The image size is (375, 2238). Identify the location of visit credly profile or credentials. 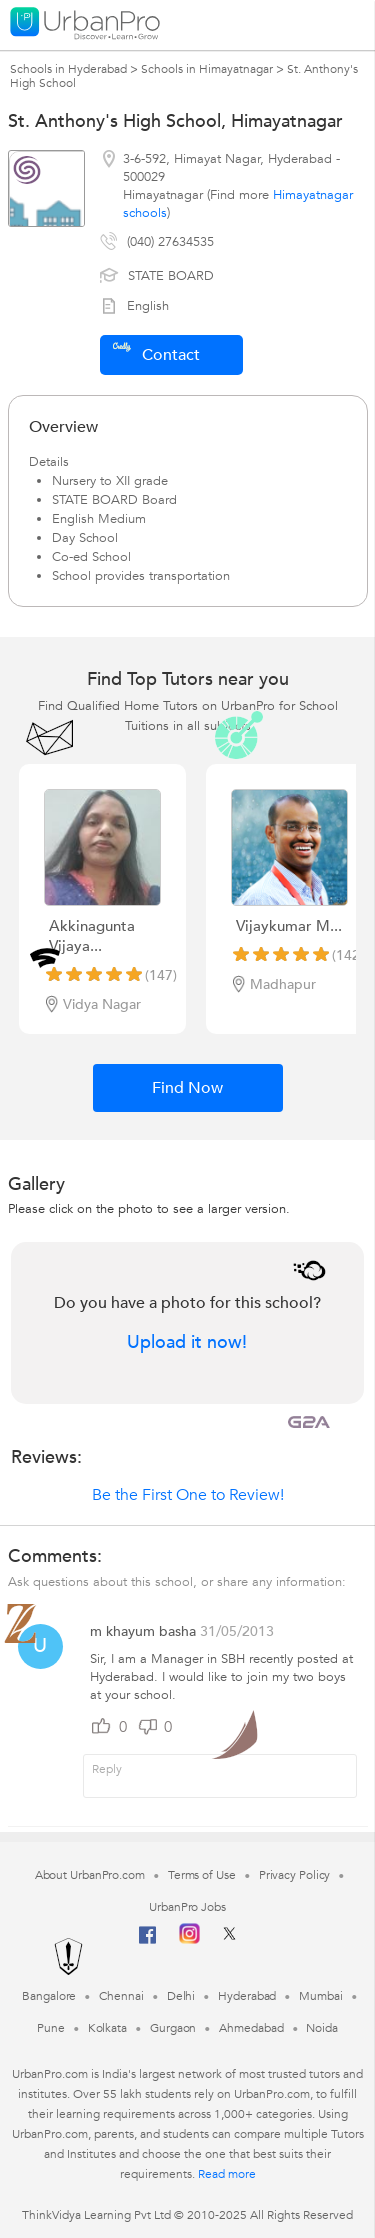
(122, 347).